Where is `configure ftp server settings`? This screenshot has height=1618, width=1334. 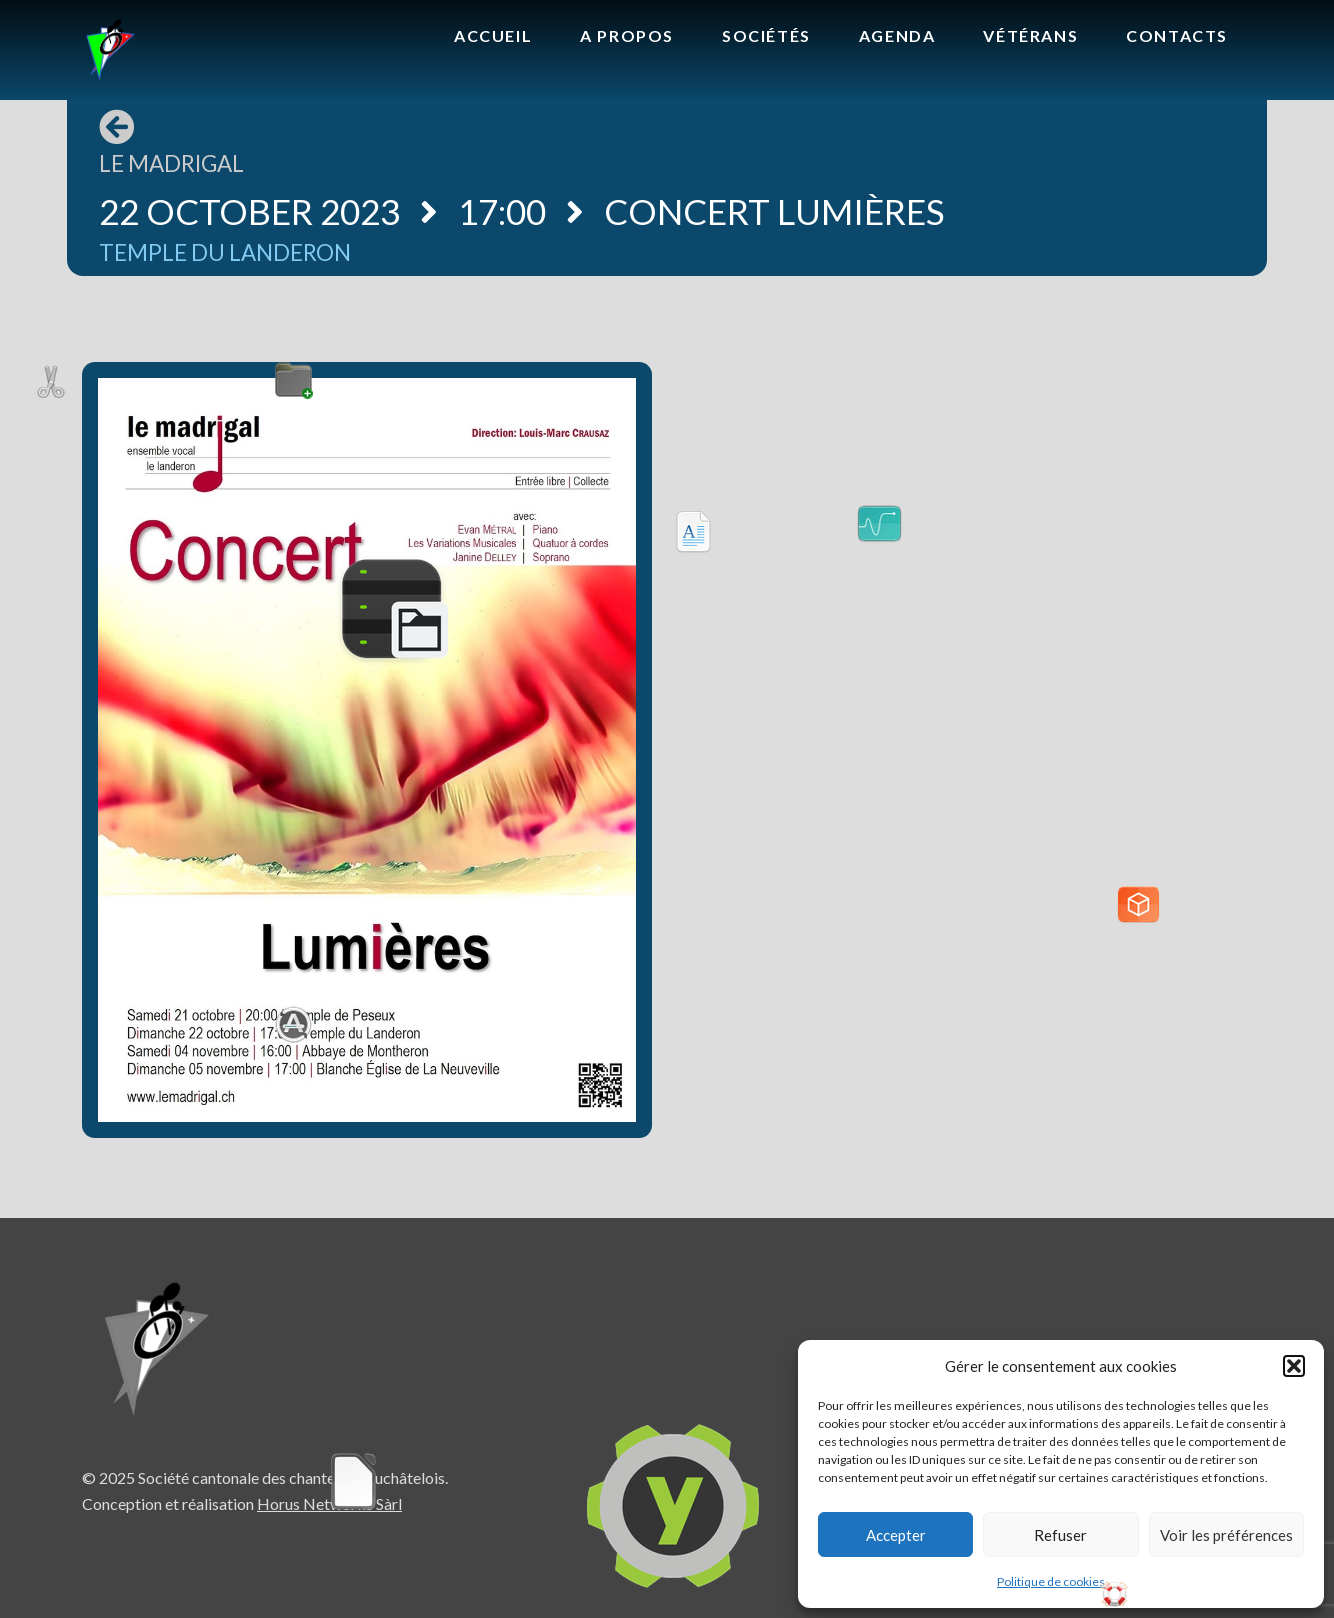 configure ftp server settings is located at coordinates (392, 610).